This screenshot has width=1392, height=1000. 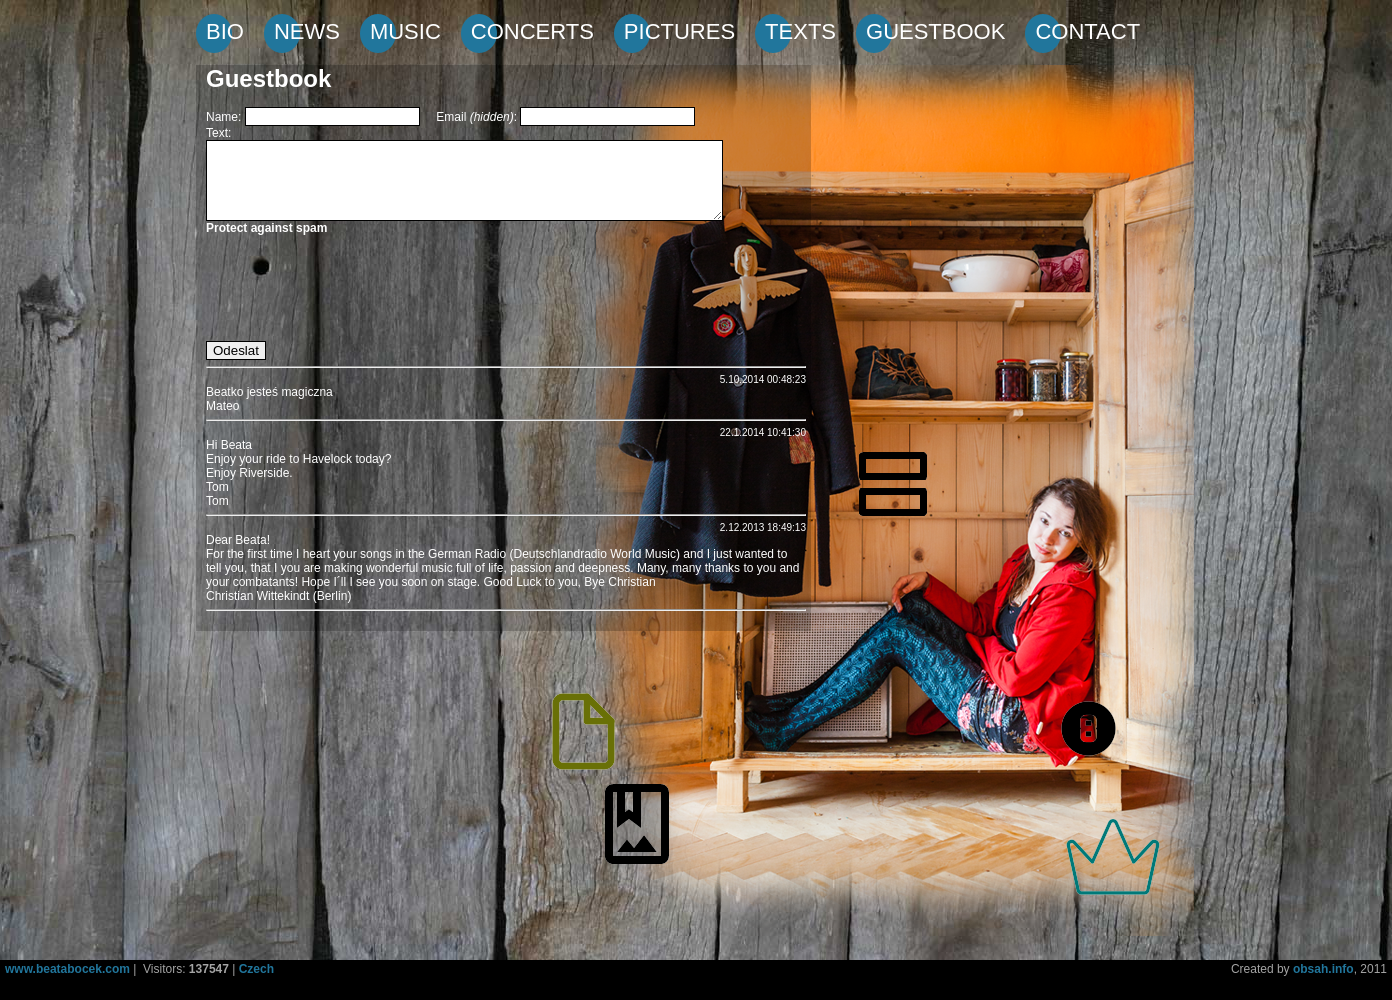 I want to click on access your photo album, so click(x=637, y=824).